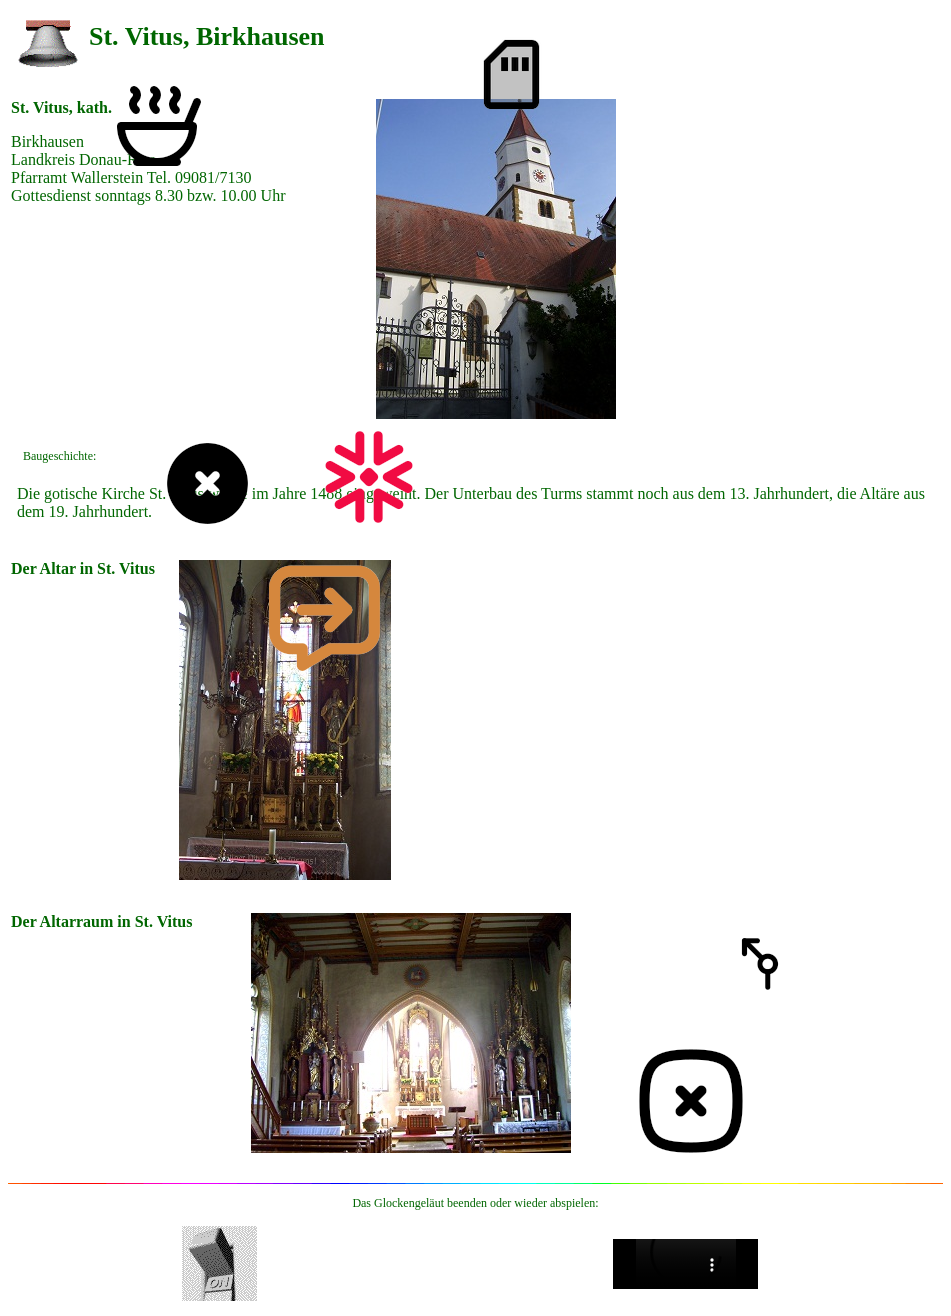 This screenshot has width=951, height=1316. Describe the element at coordinates (157, 126) in the screenshot. I see `browse soup or hot food options` at that location.